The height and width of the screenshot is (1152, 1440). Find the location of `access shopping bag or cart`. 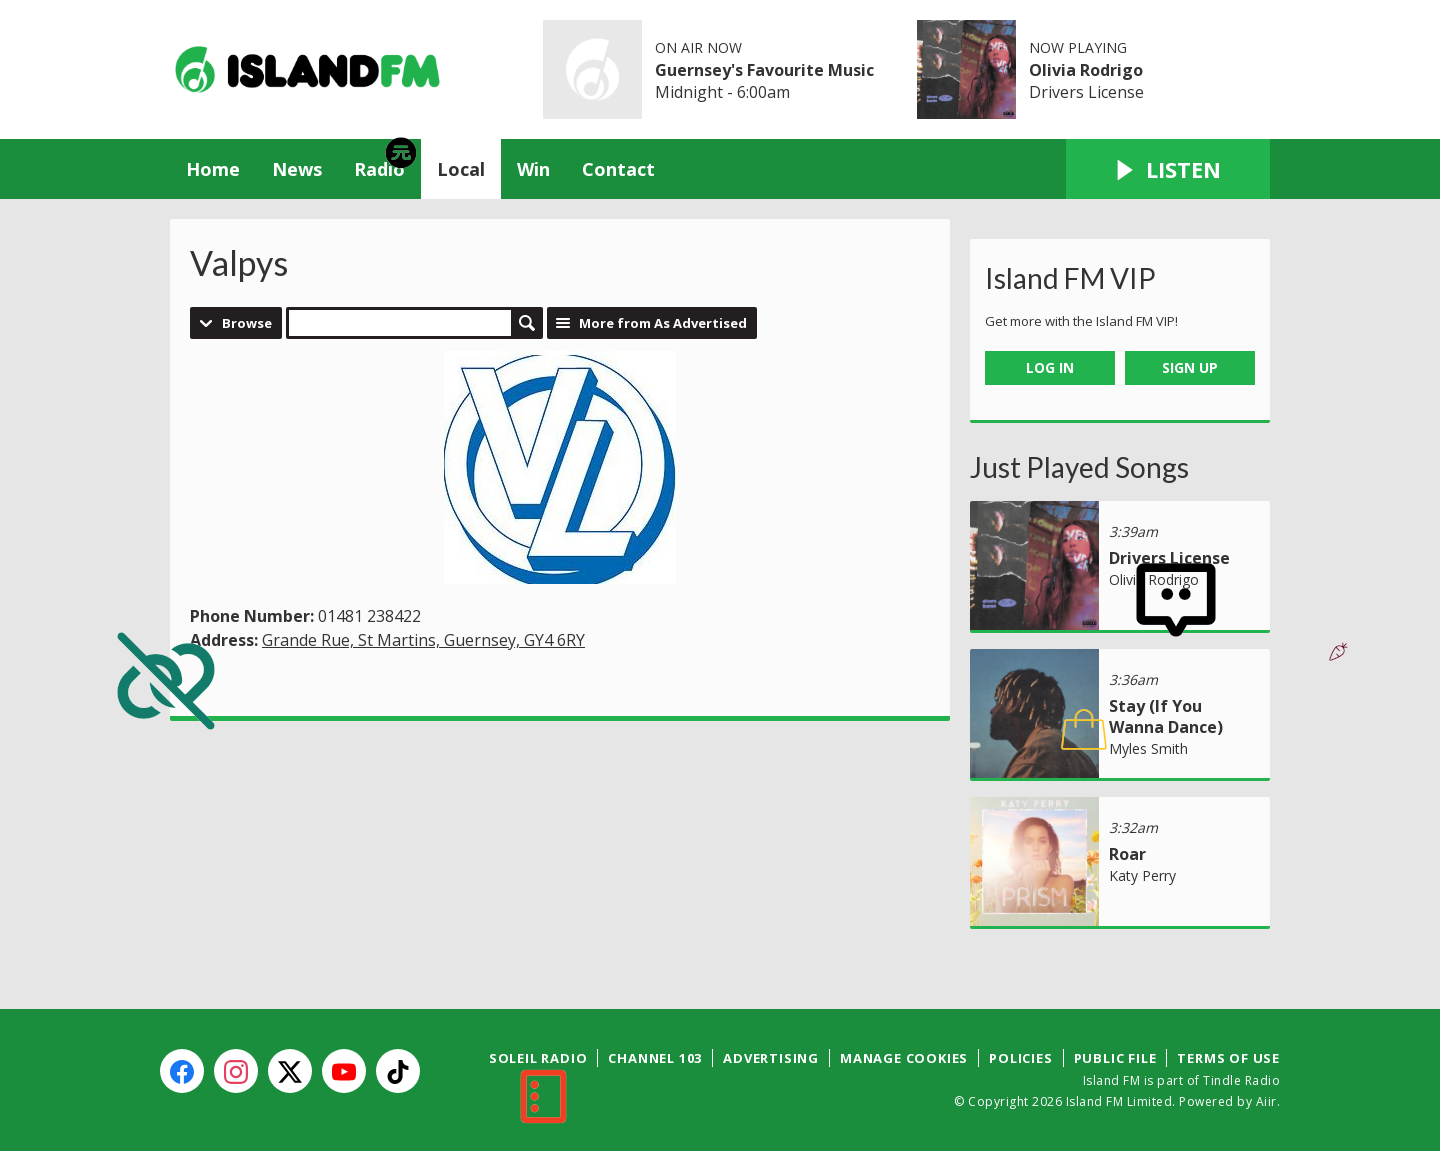

access shopping bag or cart is located at coordinates (1084, 732).